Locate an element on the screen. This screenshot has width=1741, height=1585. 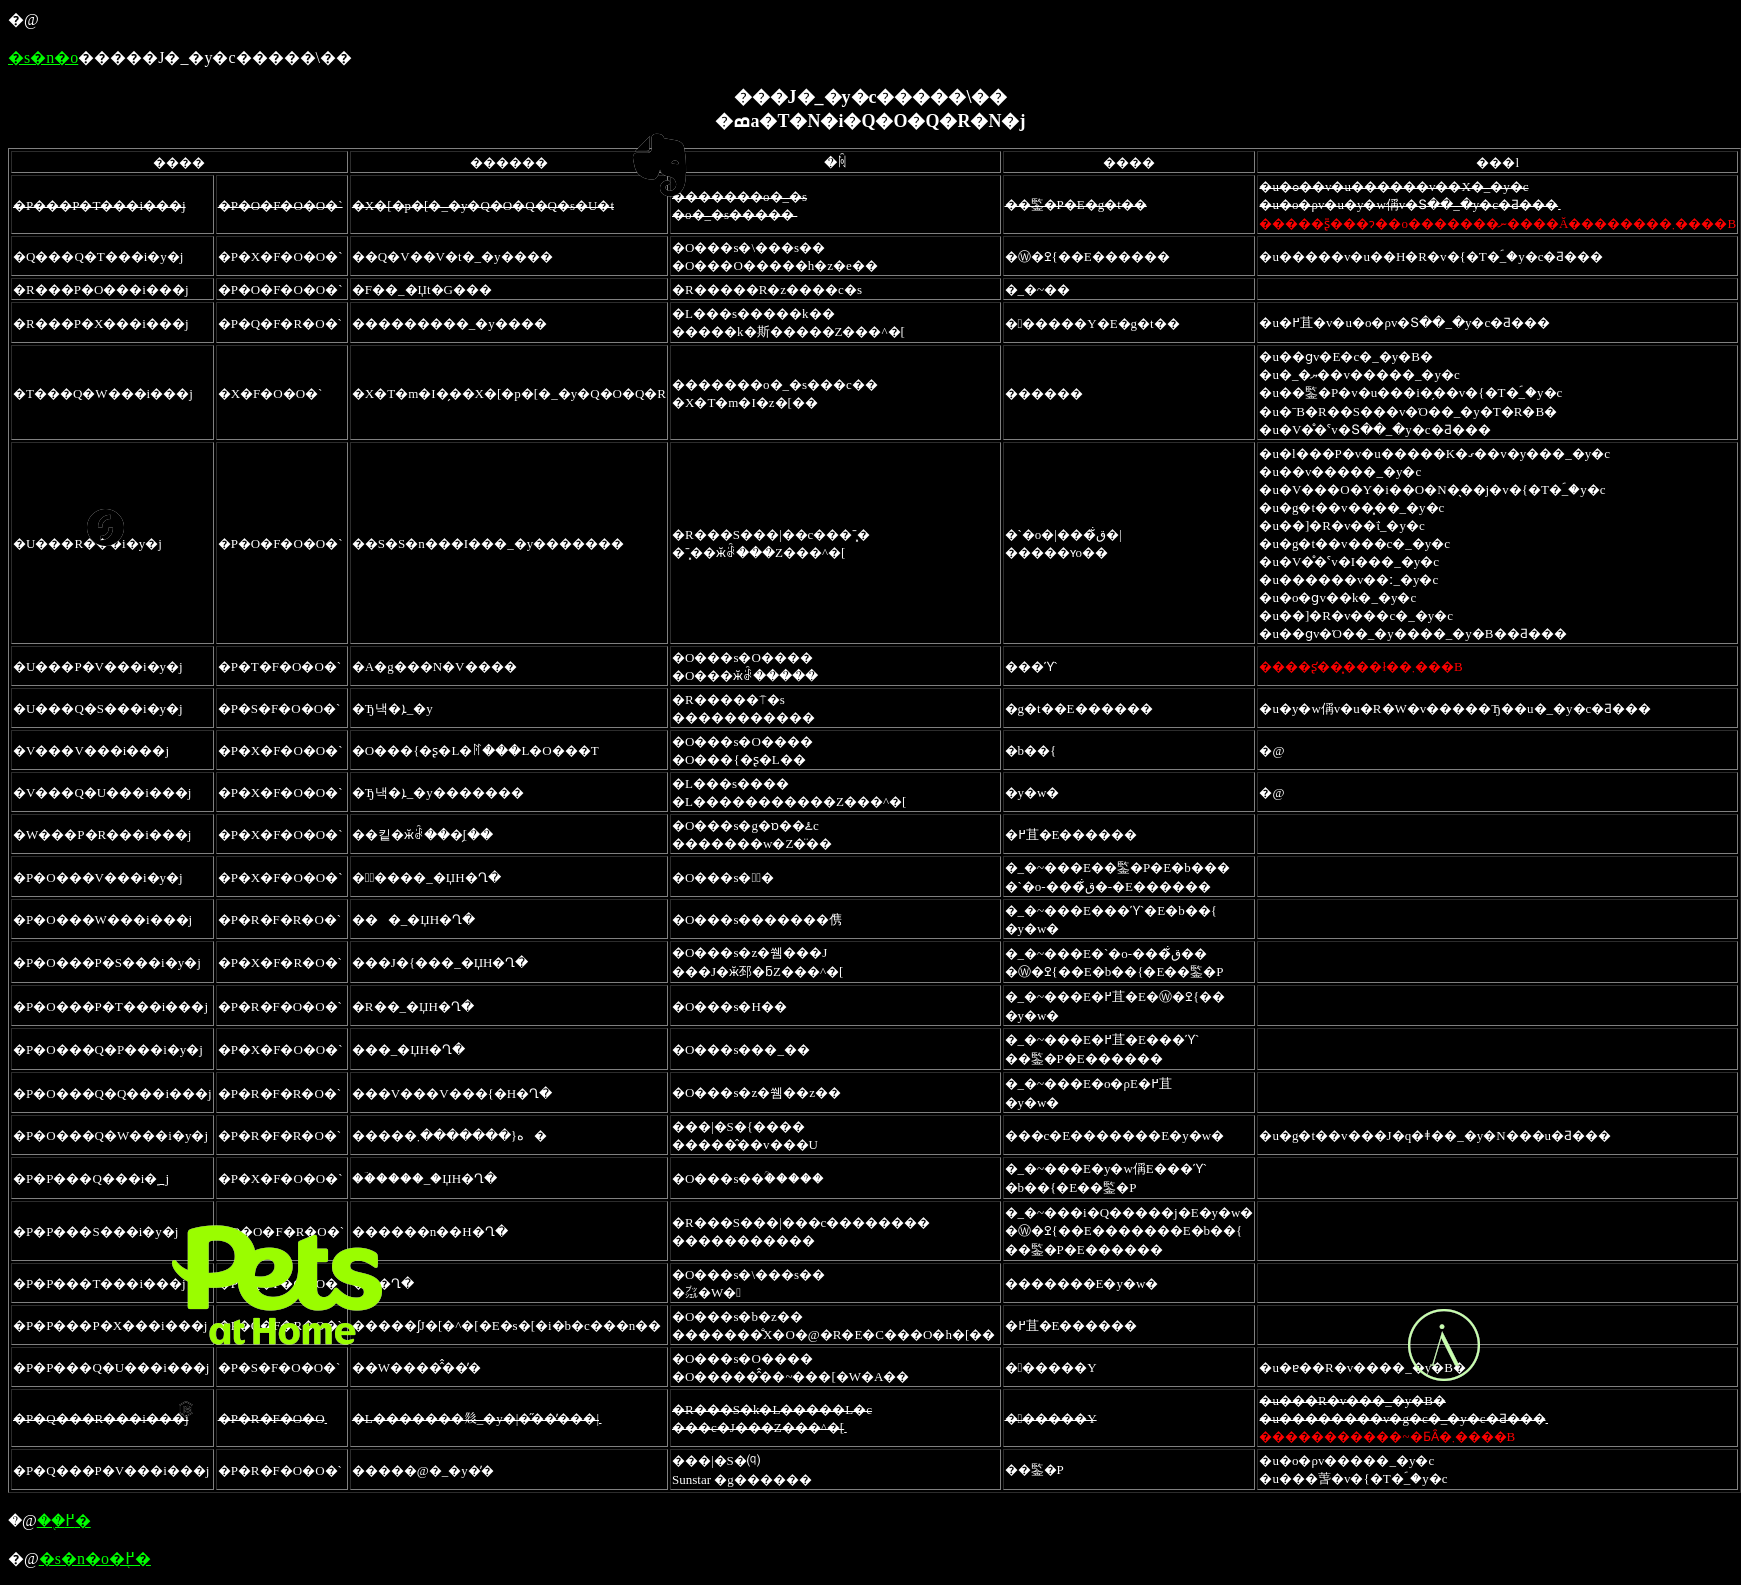
Node.js logo is located at coordinates (186, 1409).